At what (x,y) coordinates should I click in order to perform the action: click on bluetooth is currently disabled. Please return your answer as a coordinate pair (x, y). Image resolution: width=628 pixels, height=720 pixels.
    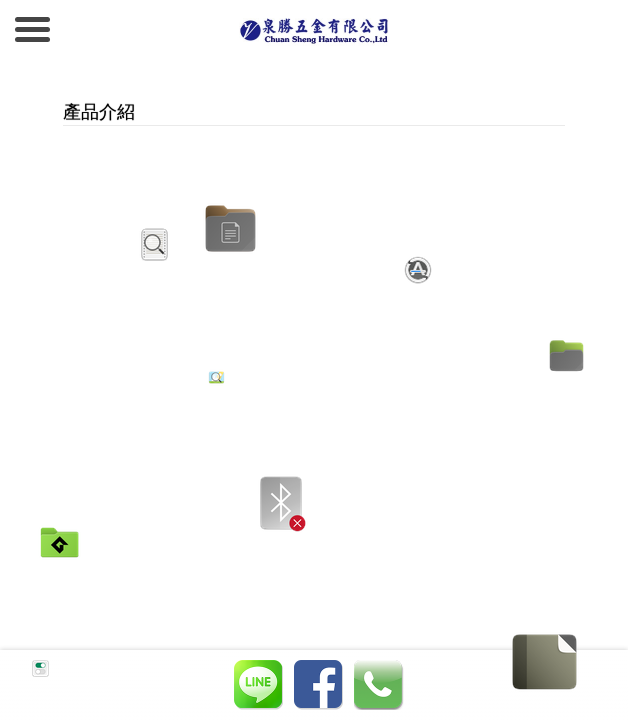
    Looking at the image, I should click on (281, 503).